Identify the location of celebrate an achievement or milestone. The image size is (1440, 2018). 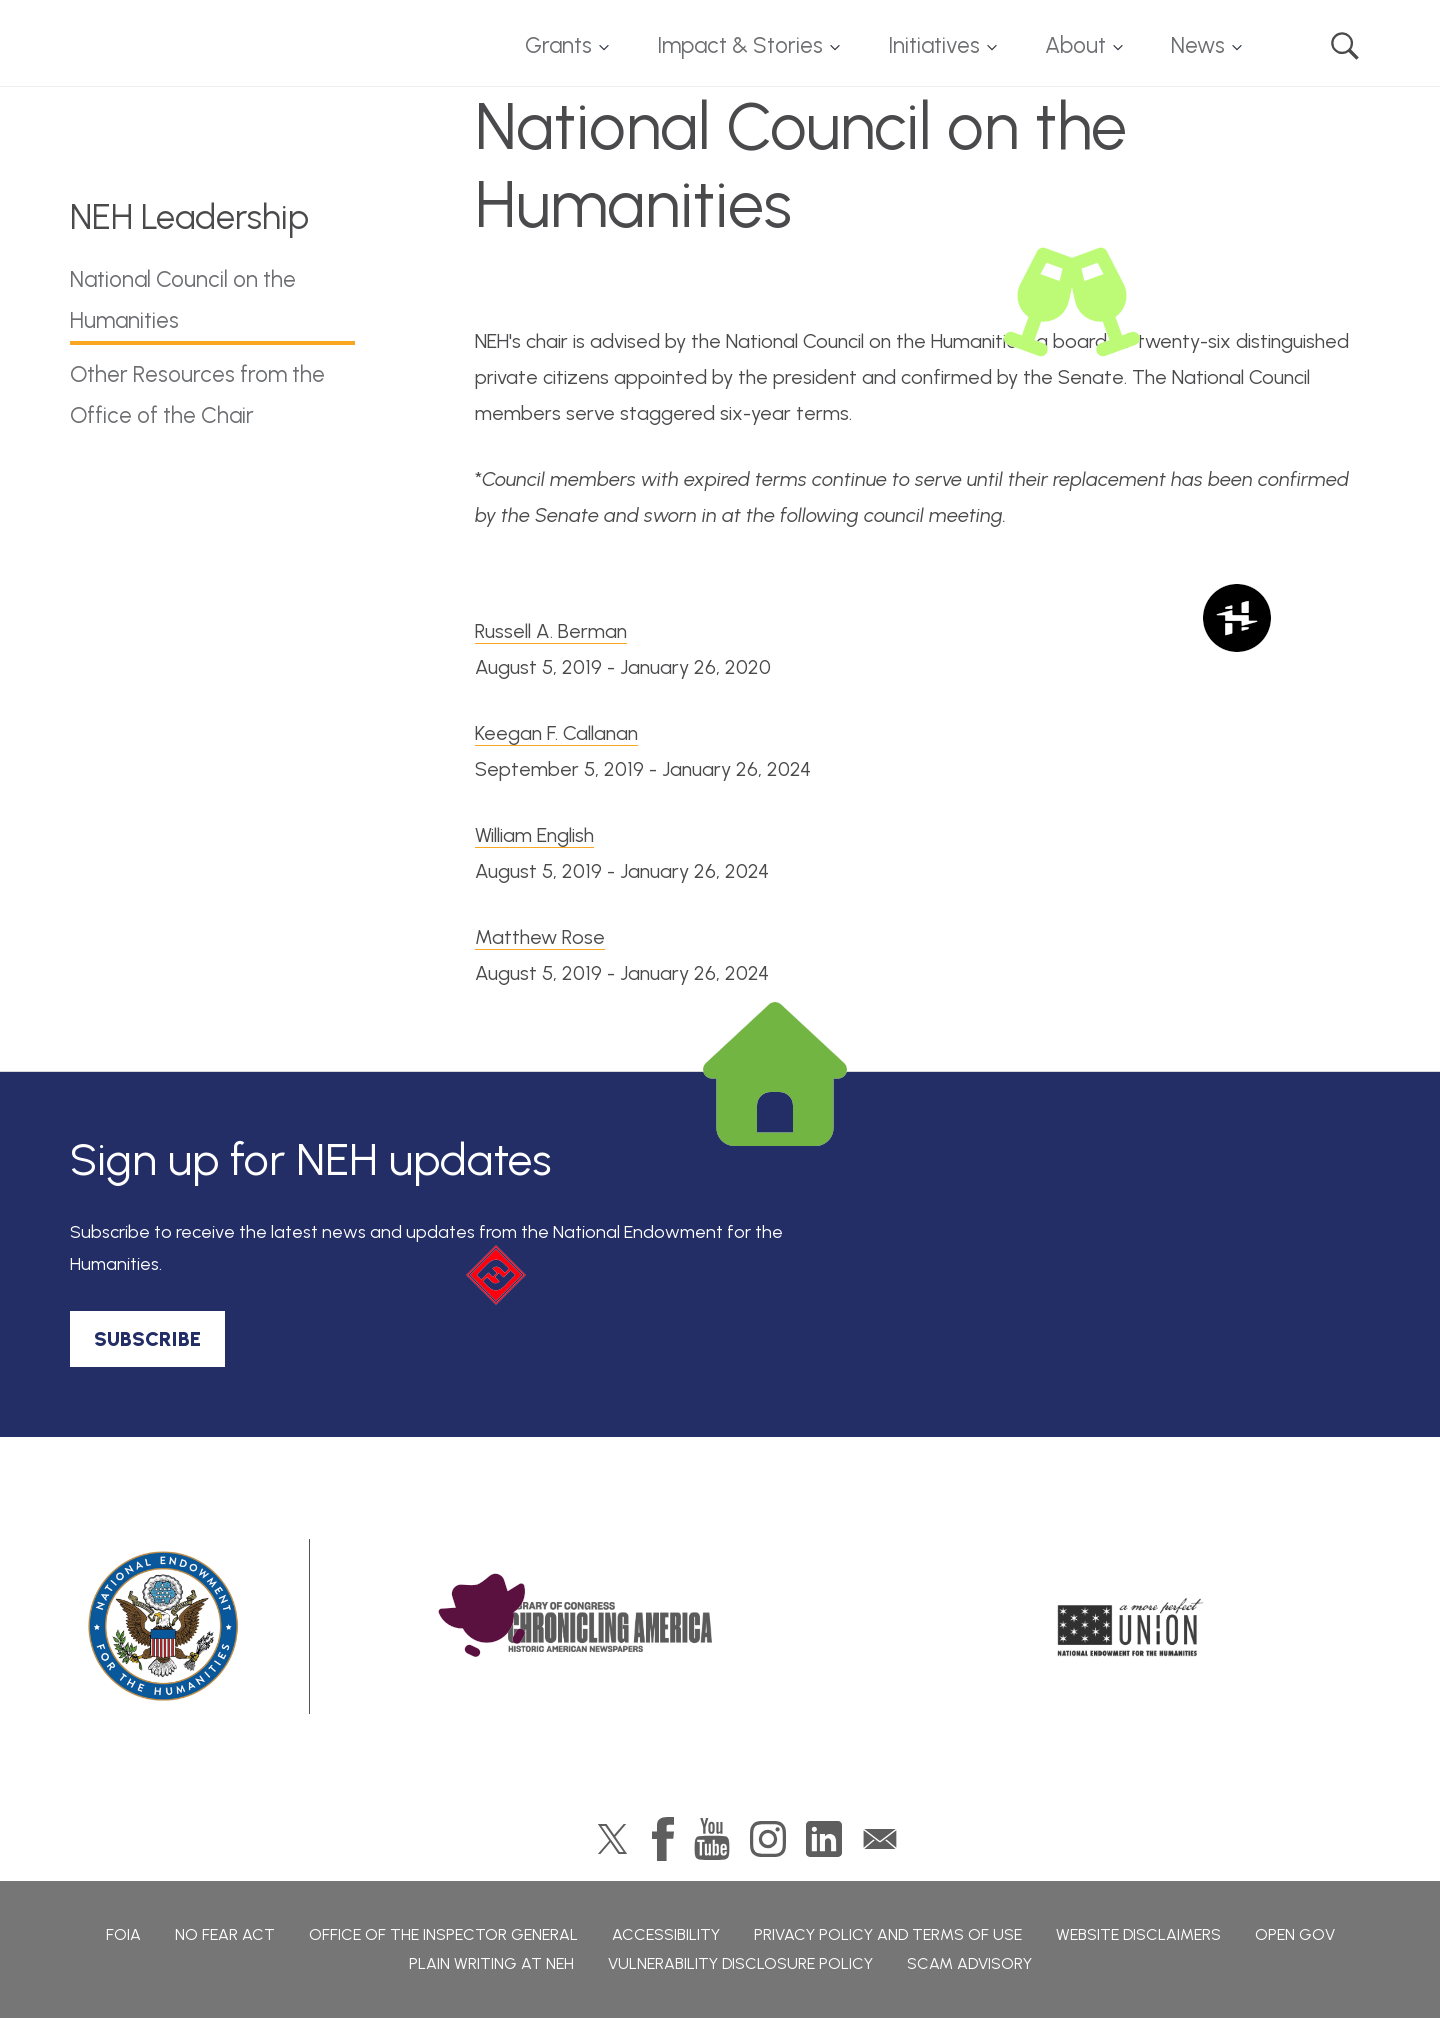
(1072, 302).